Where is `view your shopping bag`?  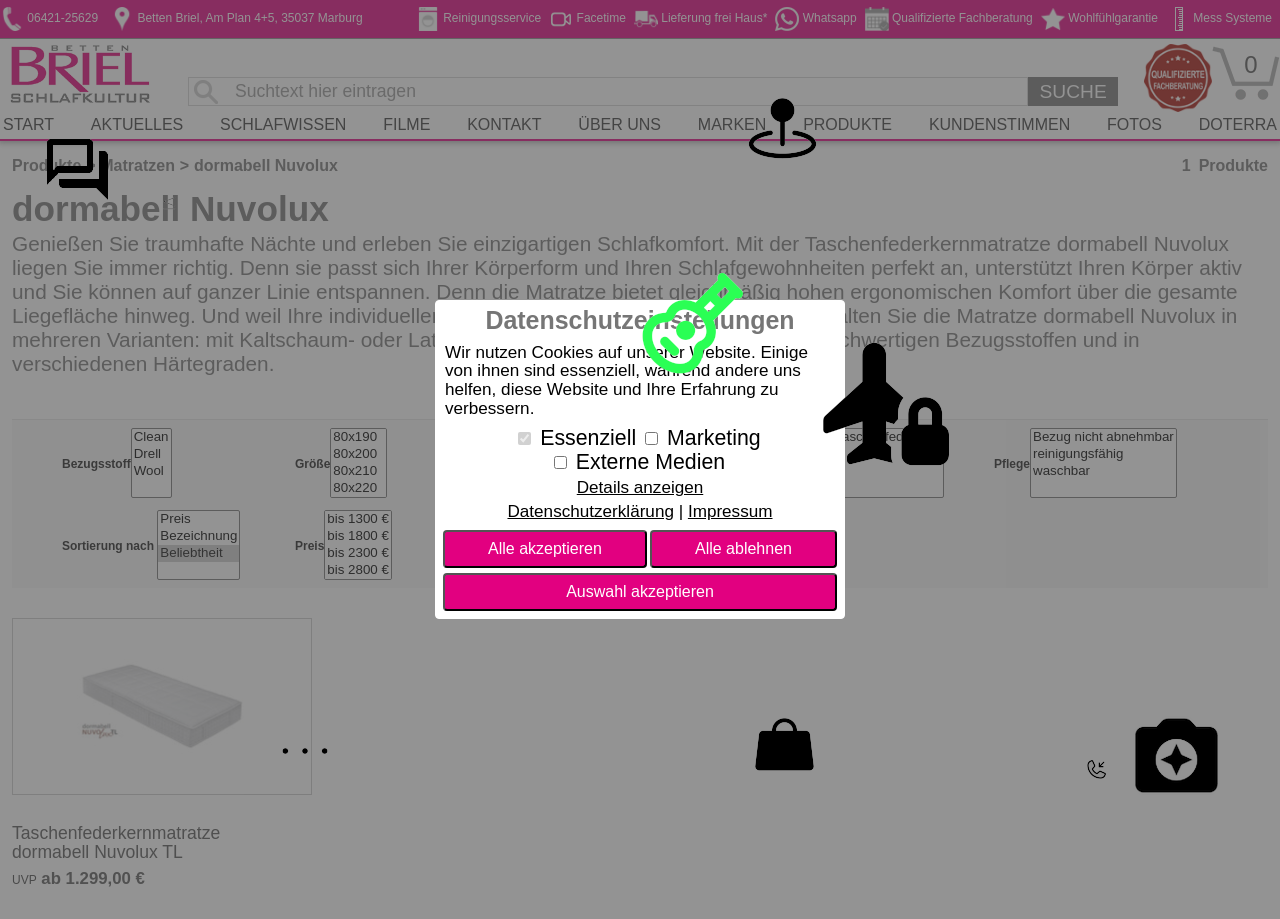
view your shopping bag is located at coordinates (784, 747).